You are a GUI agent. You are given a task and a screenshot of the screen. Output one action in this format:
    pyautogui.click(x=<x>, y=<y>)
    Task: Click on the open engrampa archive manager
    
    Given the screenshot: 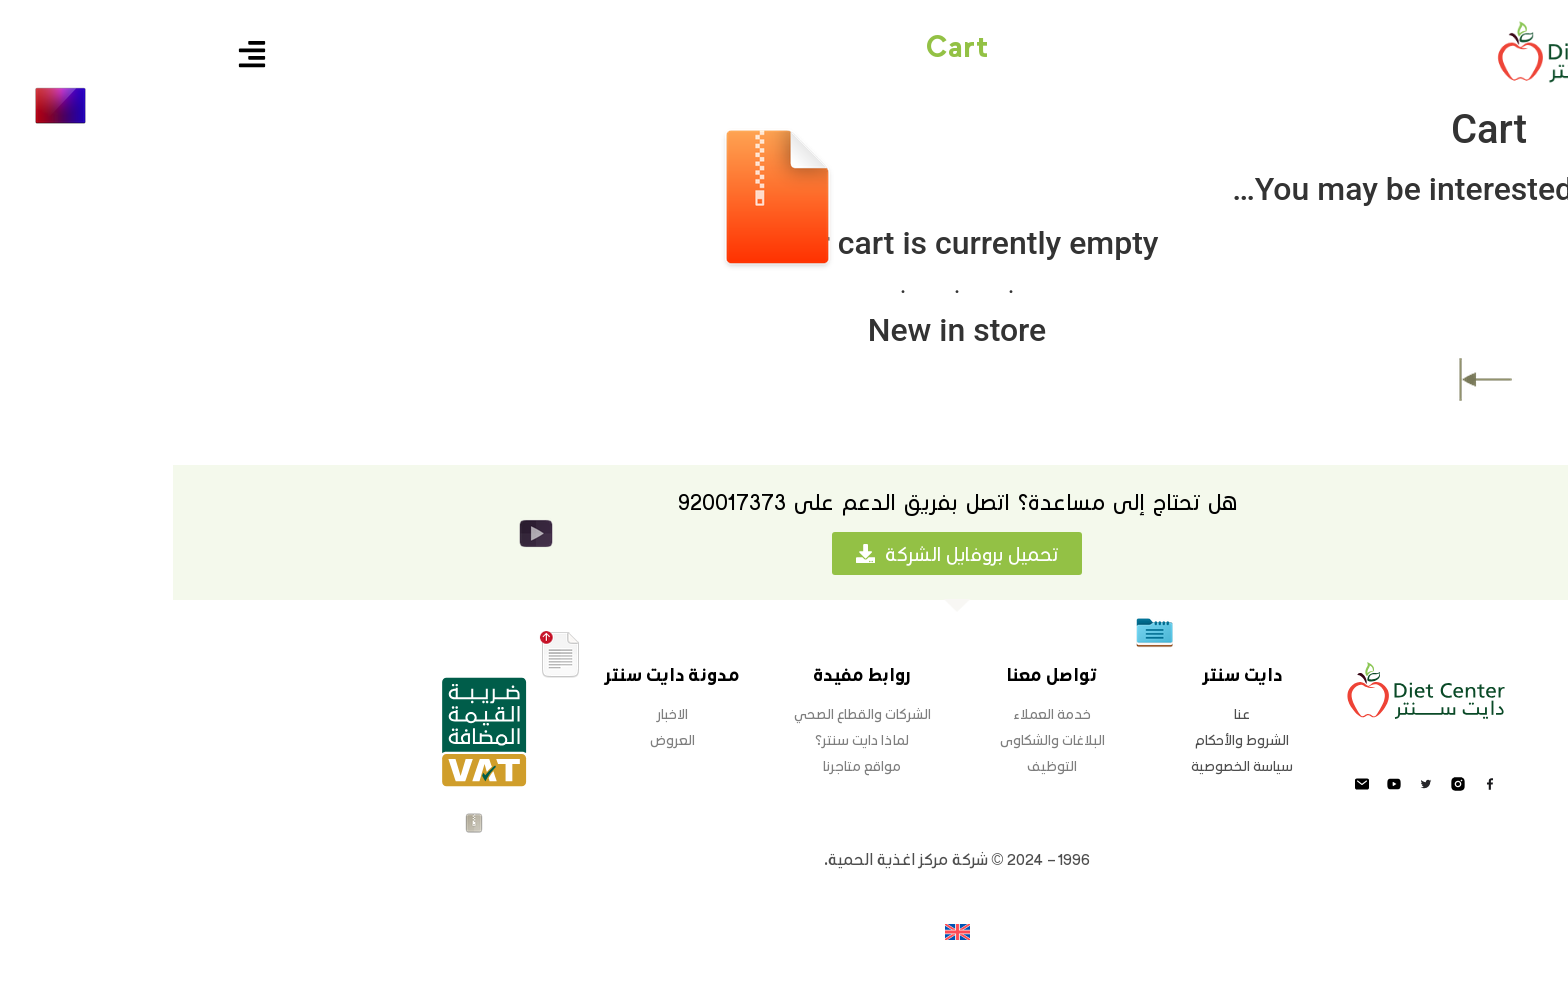 What is the action you would take?
    pyautogui.click(x=474, y=823)
    